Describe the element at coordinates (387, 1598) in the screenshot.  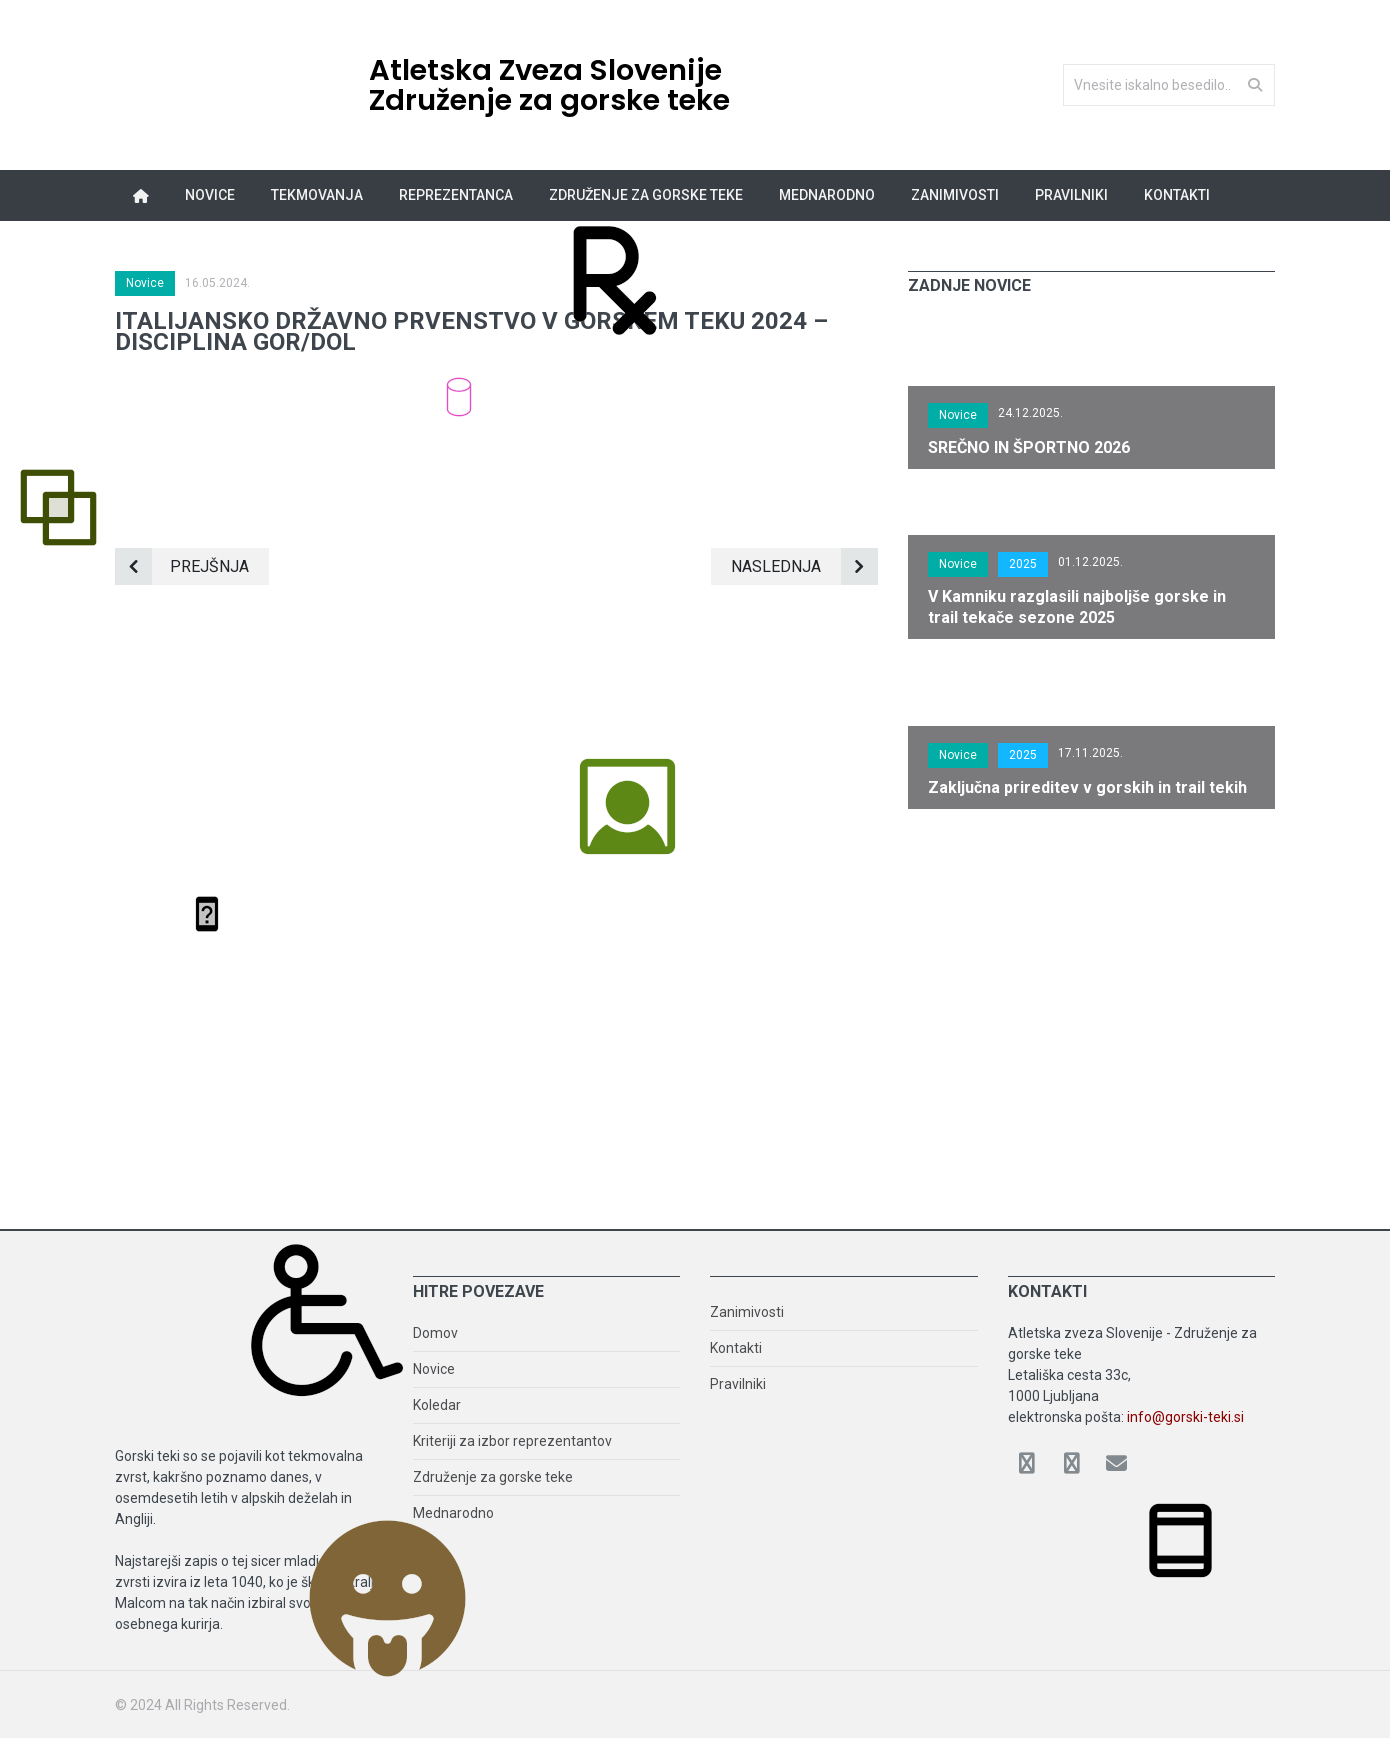
I see `react with a playful or silly emoji` at that location.